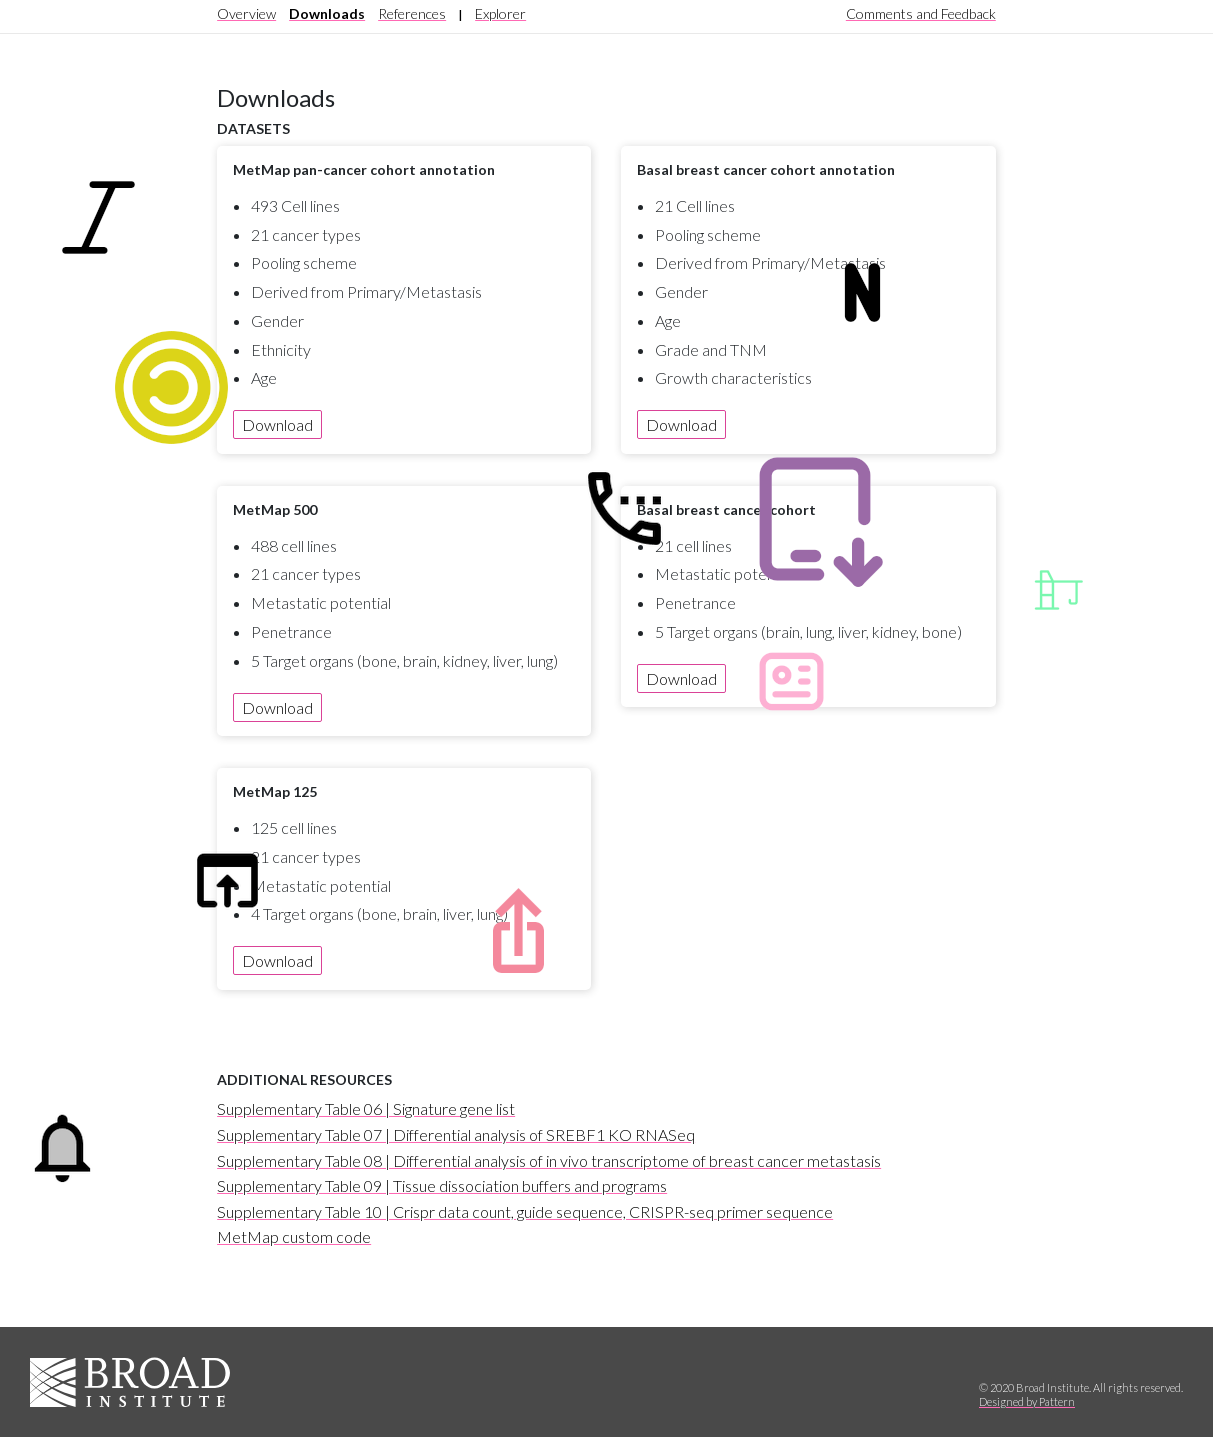 This screenshot has width=1213, height=1437. Describe the element at coordinates (62, 1147) in the screenshot. I see `view your notifications` at that location.